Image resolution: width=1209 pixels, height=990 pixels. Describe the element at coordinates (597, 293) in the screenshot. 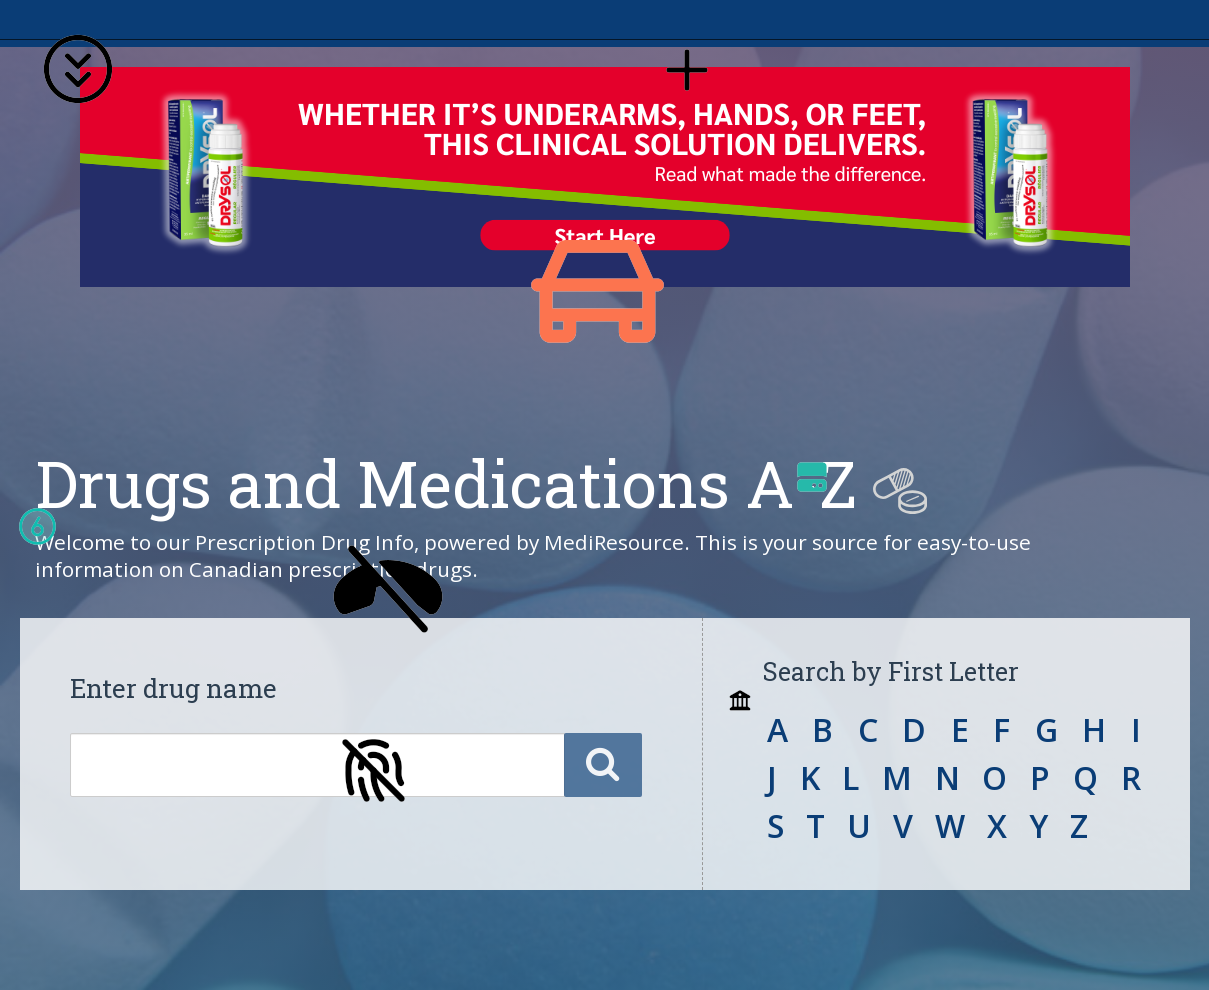

I see `access vehicle or driving settings` at that location.